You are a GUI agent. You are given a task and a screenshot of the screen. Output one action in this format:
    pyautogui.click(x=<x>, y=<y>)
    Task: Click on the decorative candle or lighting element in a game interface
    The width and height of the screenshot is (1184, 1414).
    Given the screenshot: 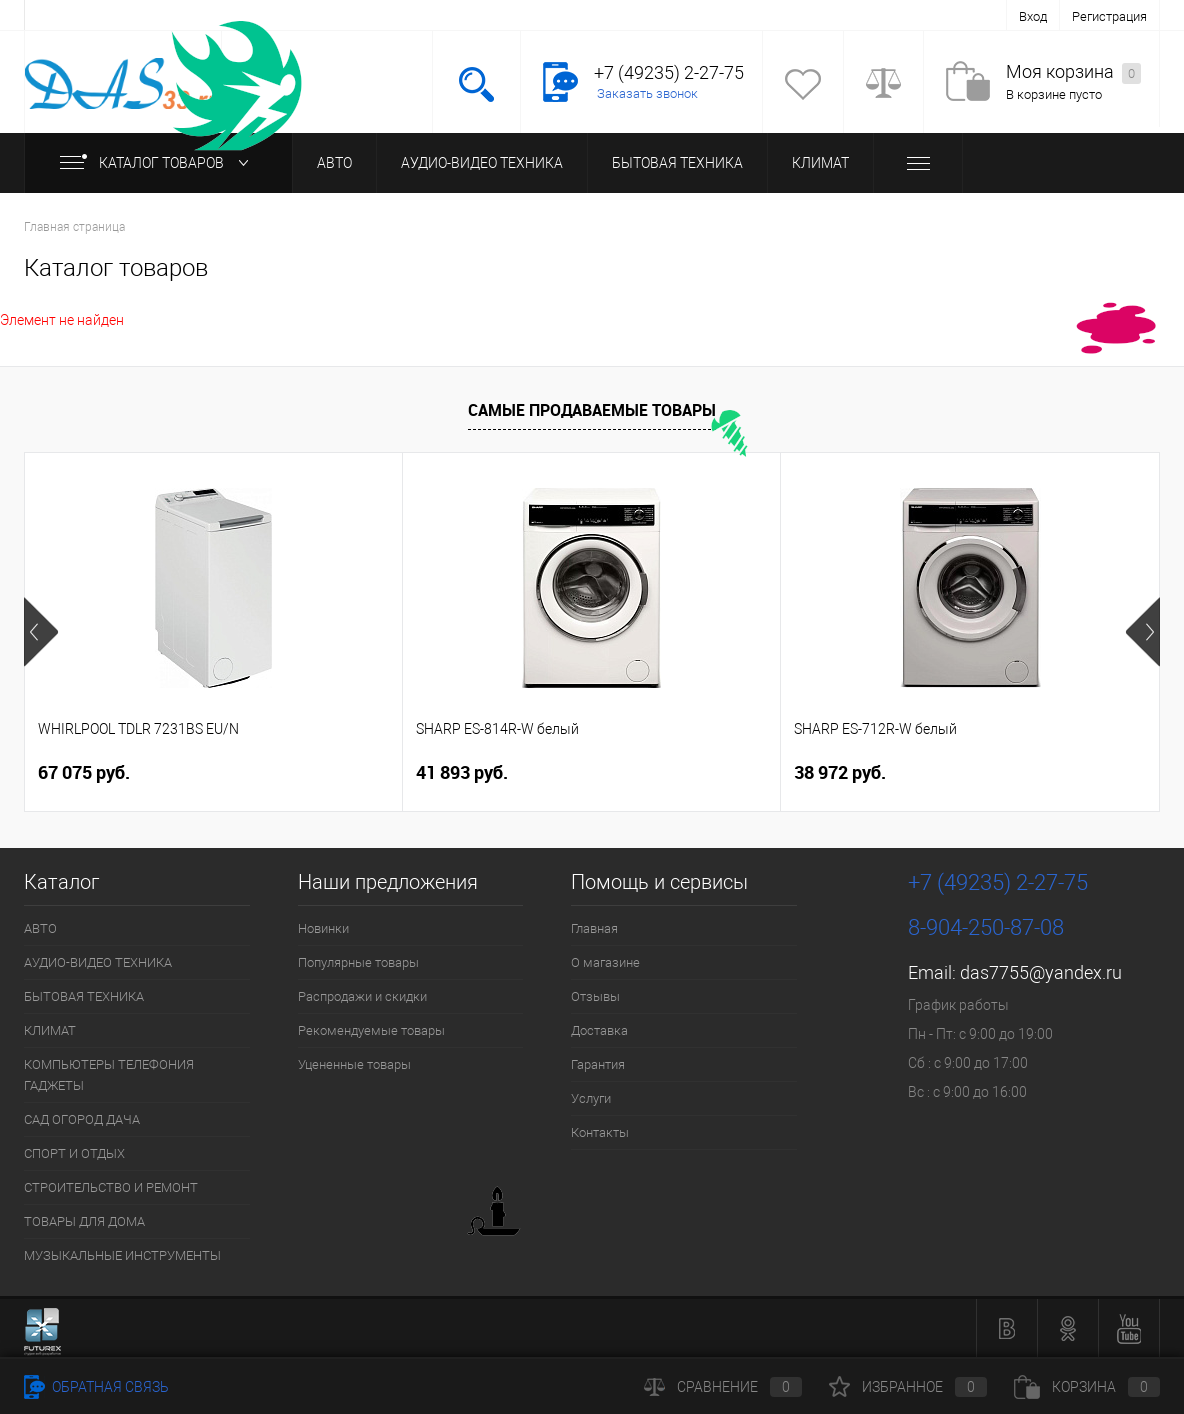 What is the action you would take?
    pyautogui.click(x=493, y=1213)
    